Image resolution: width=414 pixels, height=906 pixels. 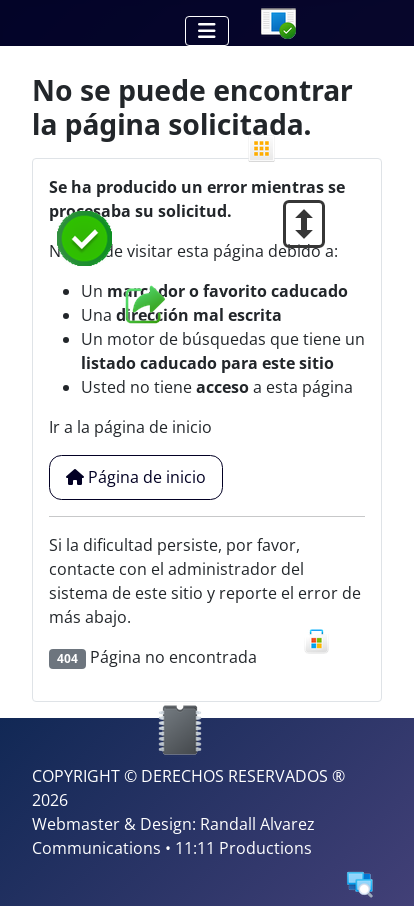 I want to click on view items in grid layout, so click(x=261, y=148).